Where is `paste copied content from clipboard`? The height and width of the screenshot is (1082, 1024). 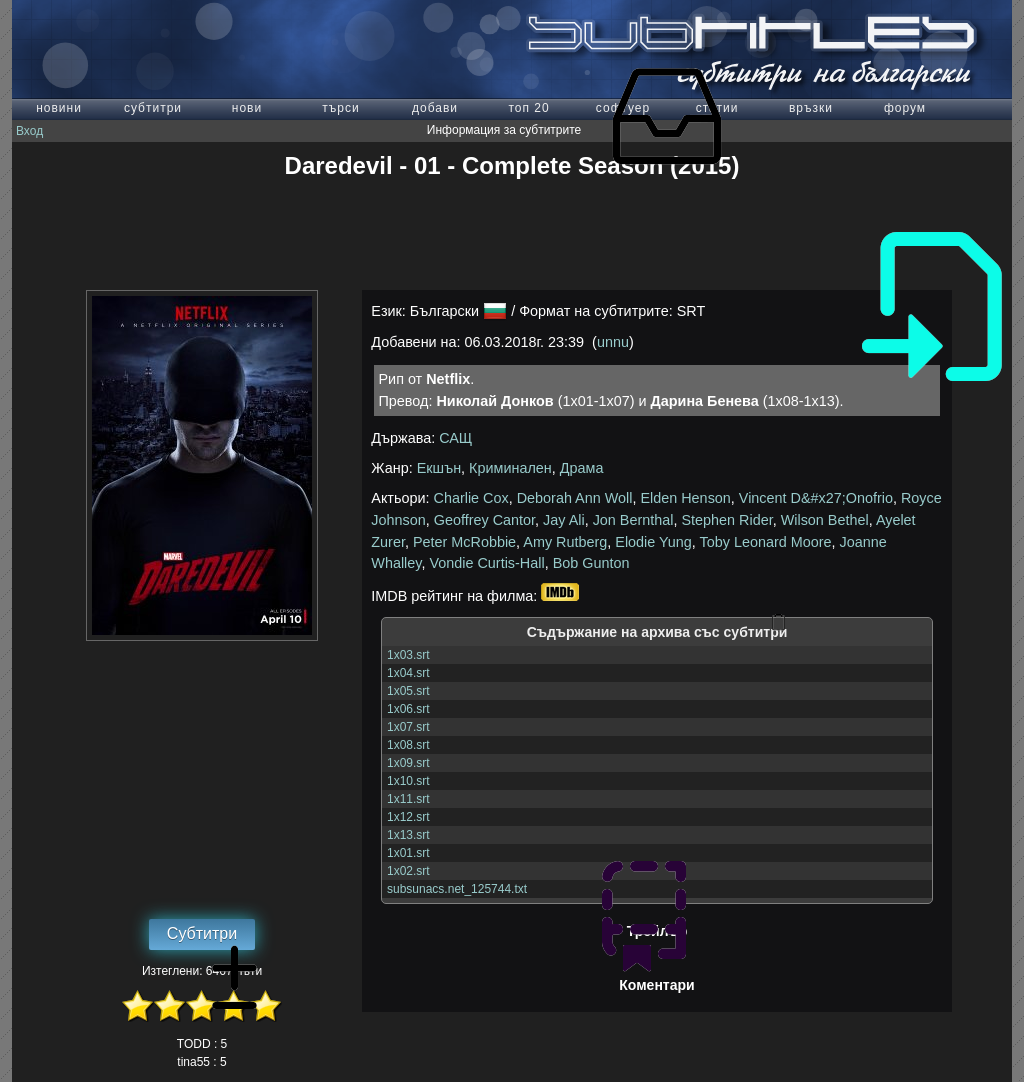 paste copied content from clipboard is located at coordinates (778, 622).